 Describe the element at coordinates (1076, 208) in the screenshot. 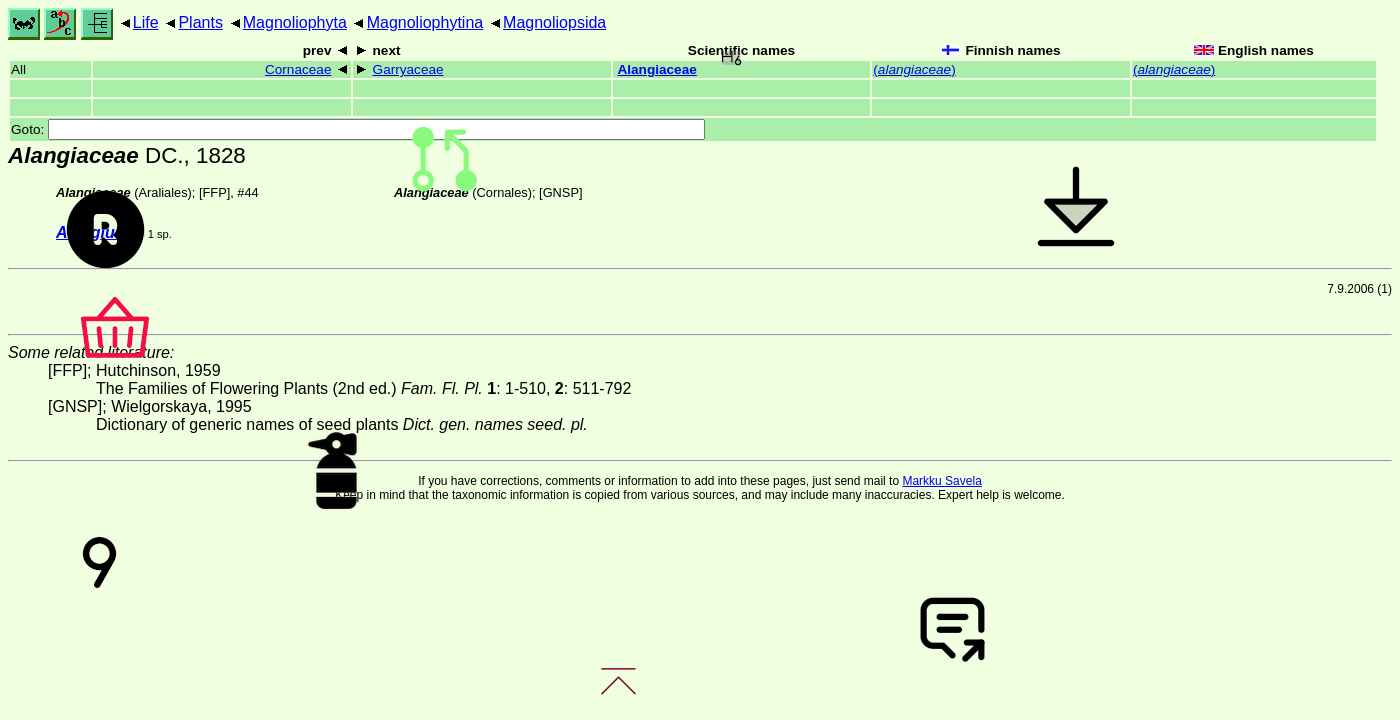

I see `download file to device` at that location.